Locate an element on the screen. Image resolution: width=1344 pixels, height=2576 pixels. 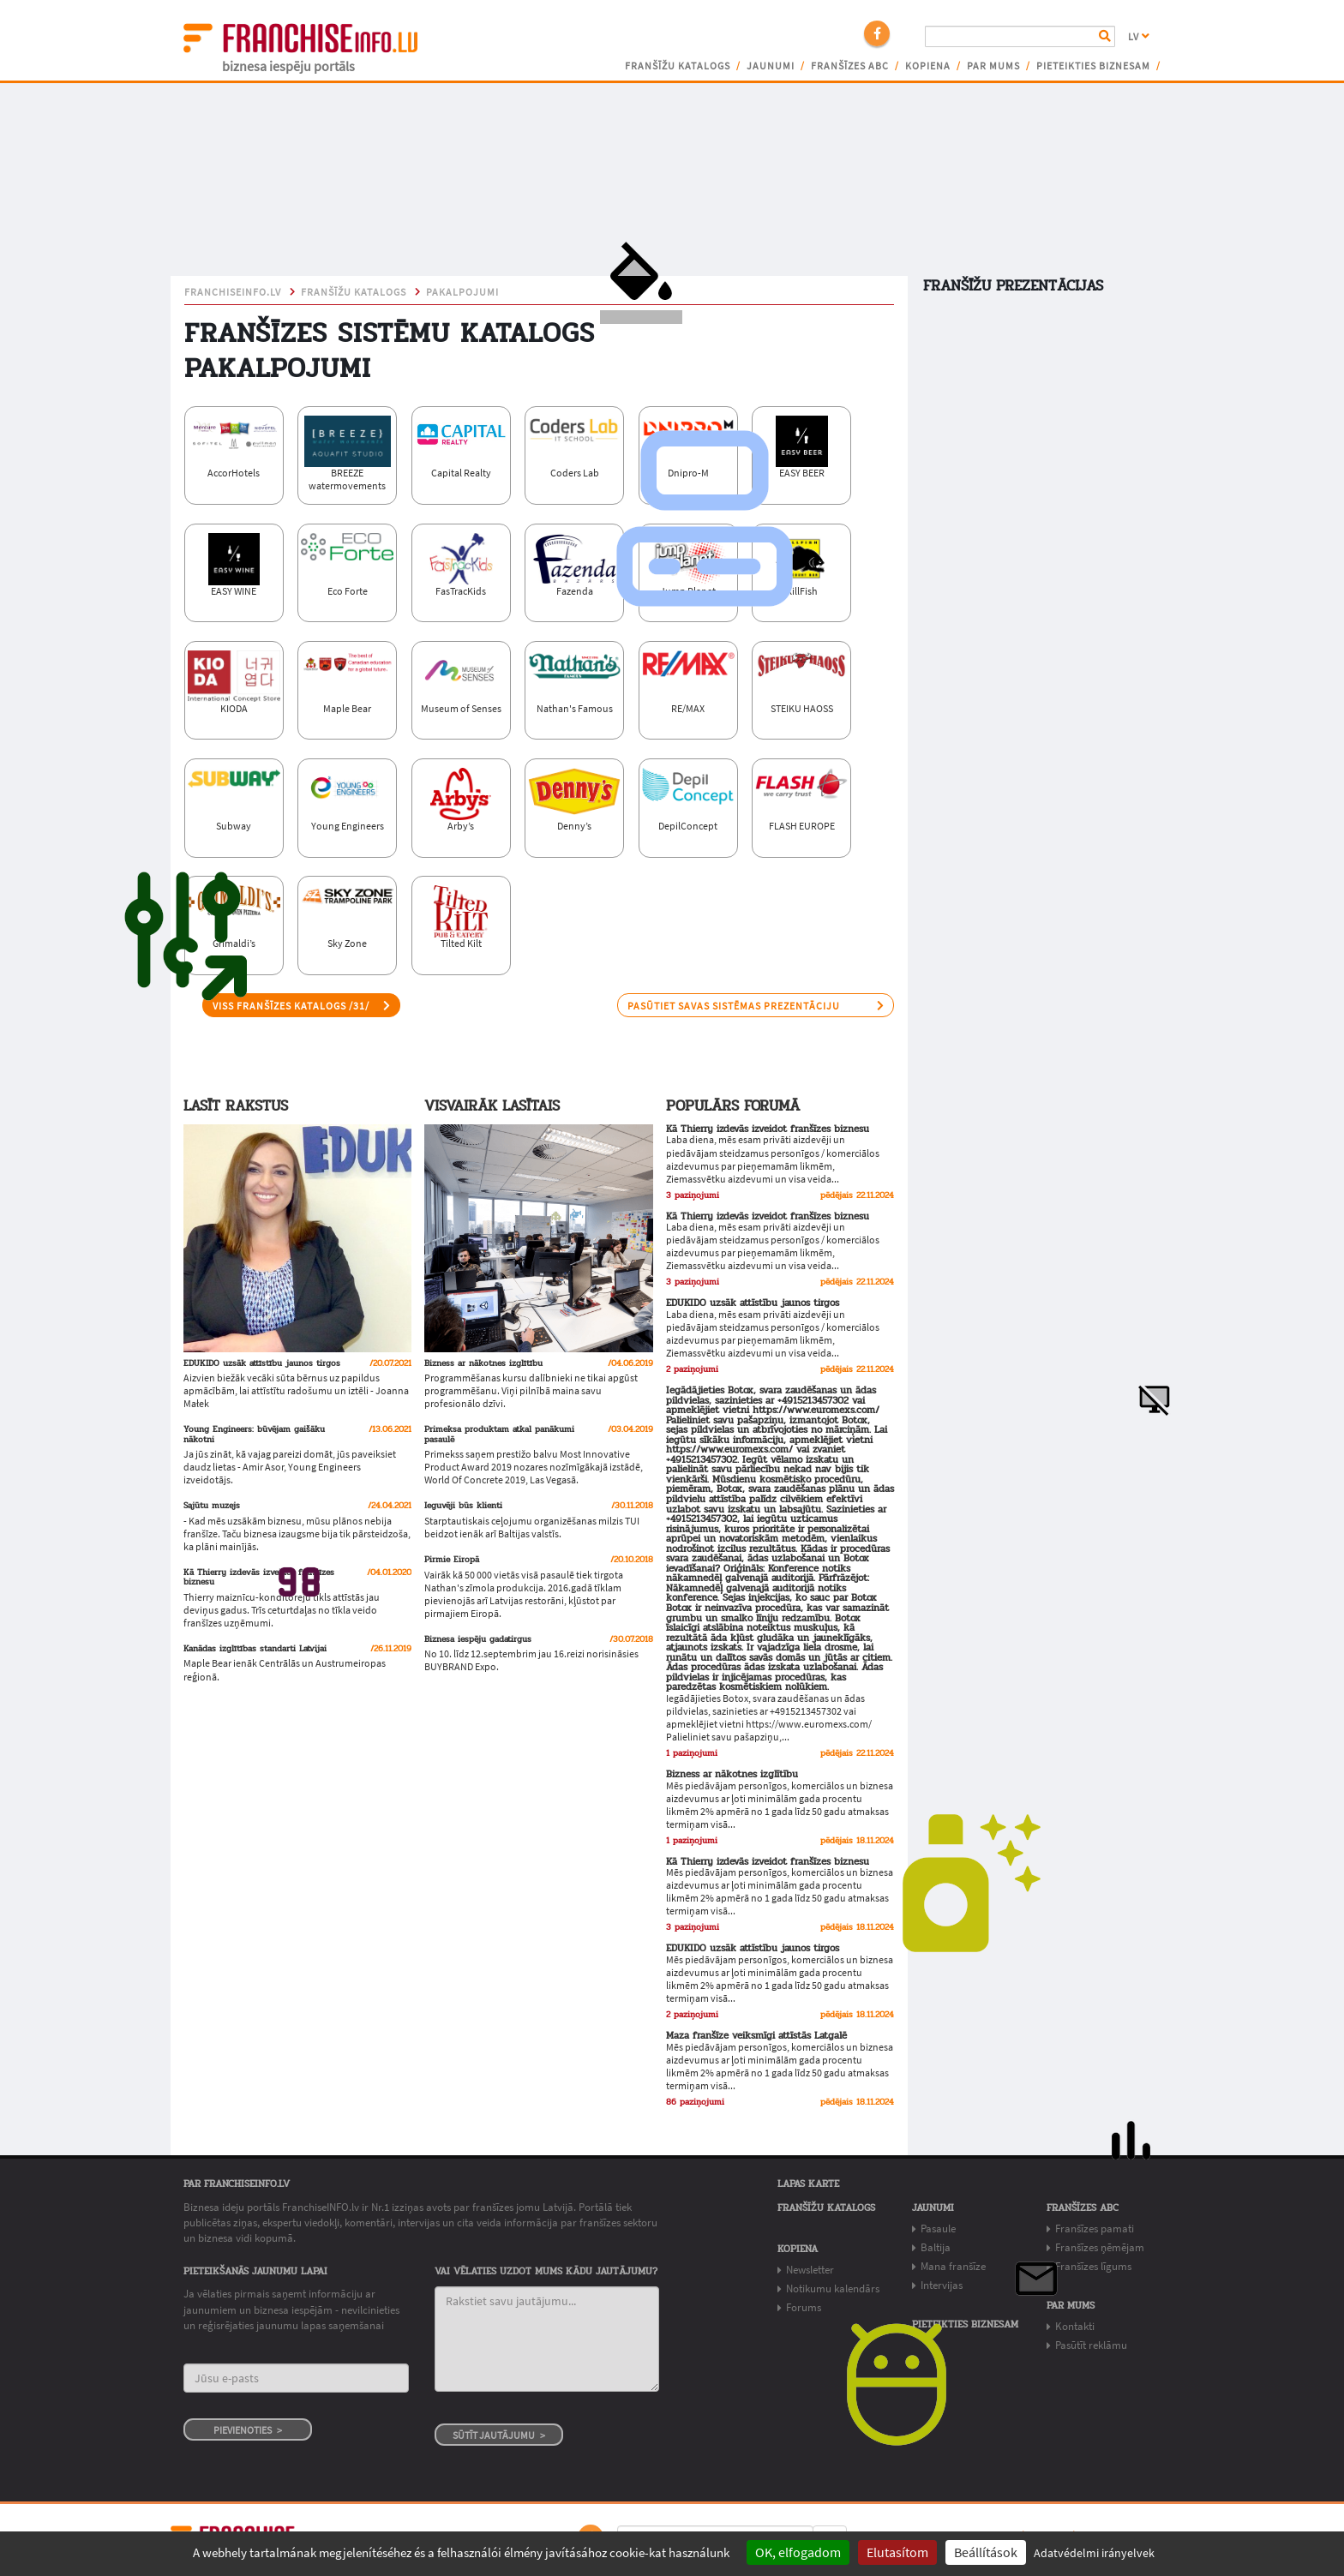
apply effects or filters to content is located at coordinates (963, 1883).